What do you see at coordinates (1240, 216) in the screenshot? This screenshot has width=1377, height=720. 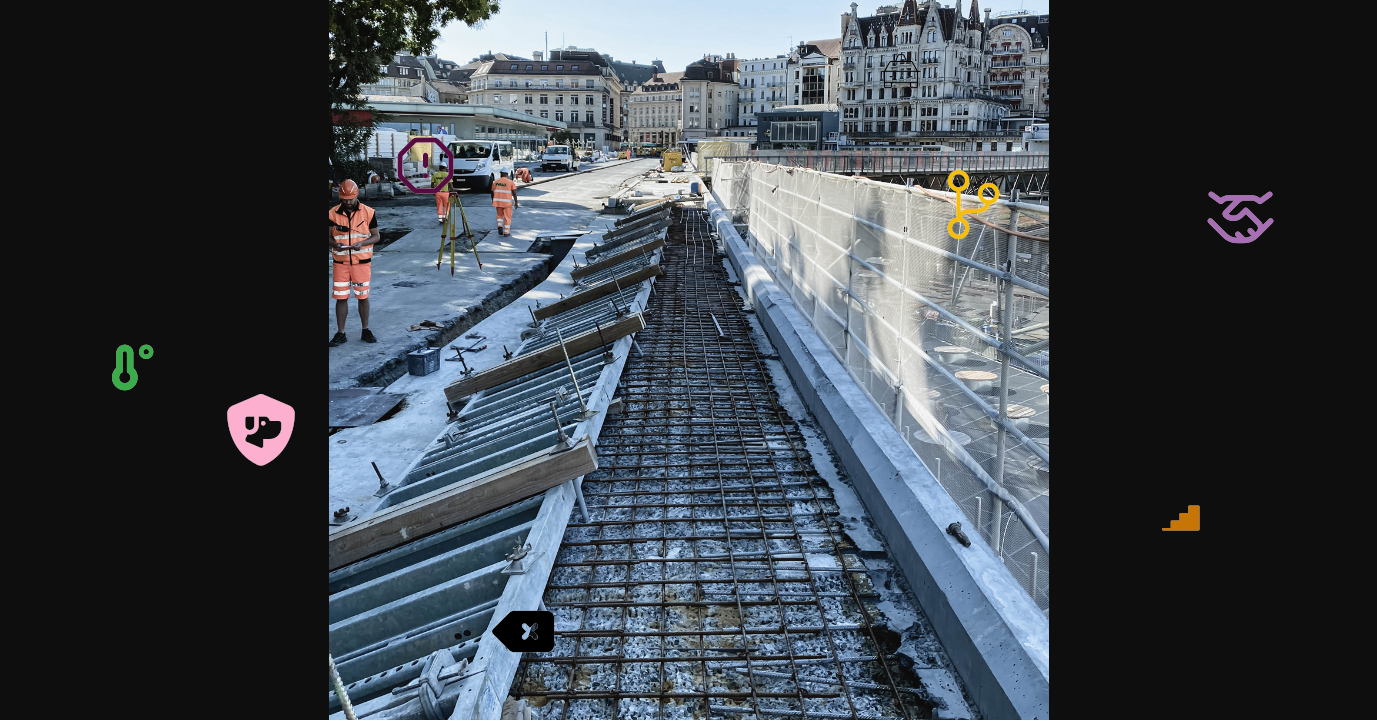 I see `indicates a partnership or collaboration` at bounding box center [1240, 216].